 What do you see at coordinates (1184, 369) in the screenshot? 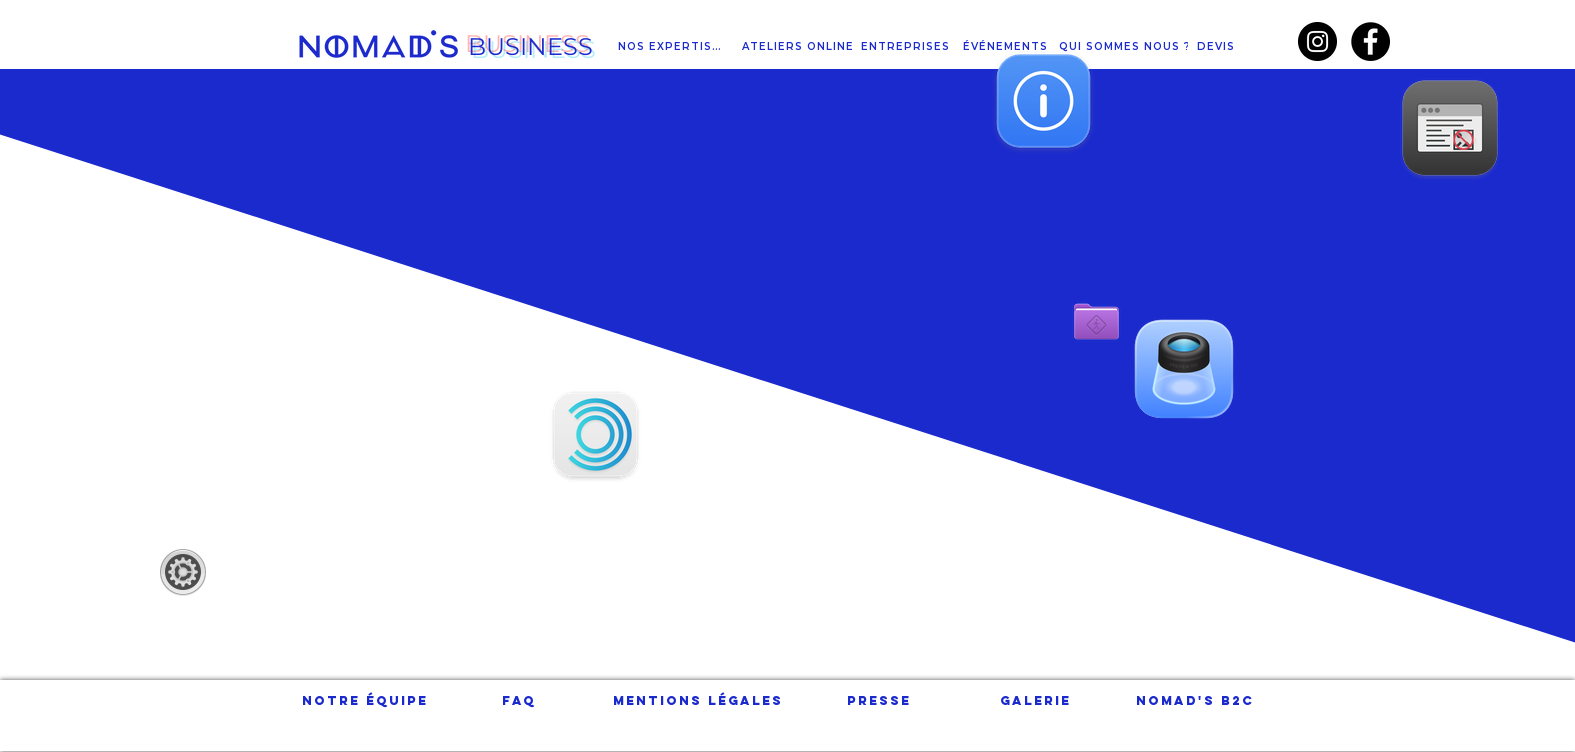
I see `open eye of gnome image viewer` at bounding box center [1184, 369].